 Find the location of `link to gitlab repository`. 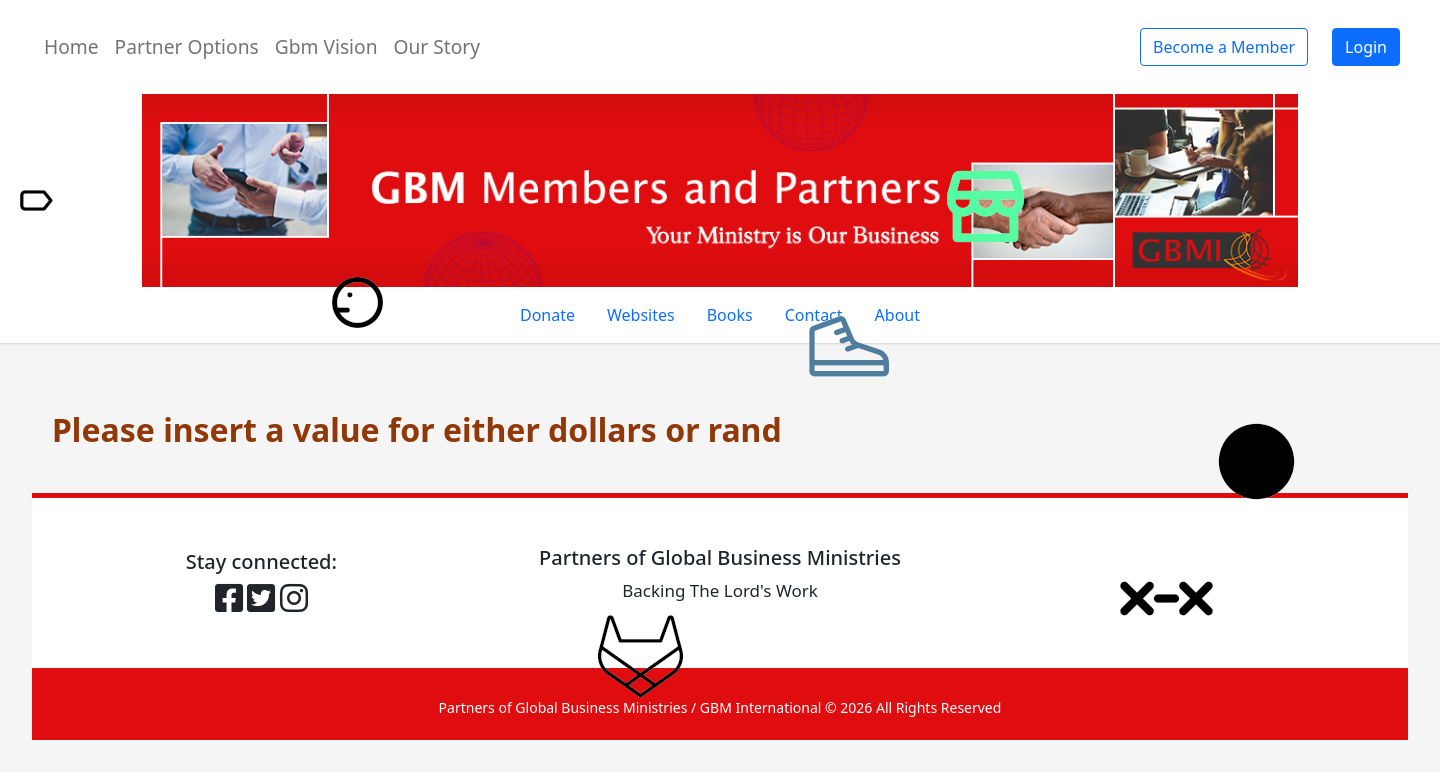

link to gitlab repository is located at coordinates (640, 654).